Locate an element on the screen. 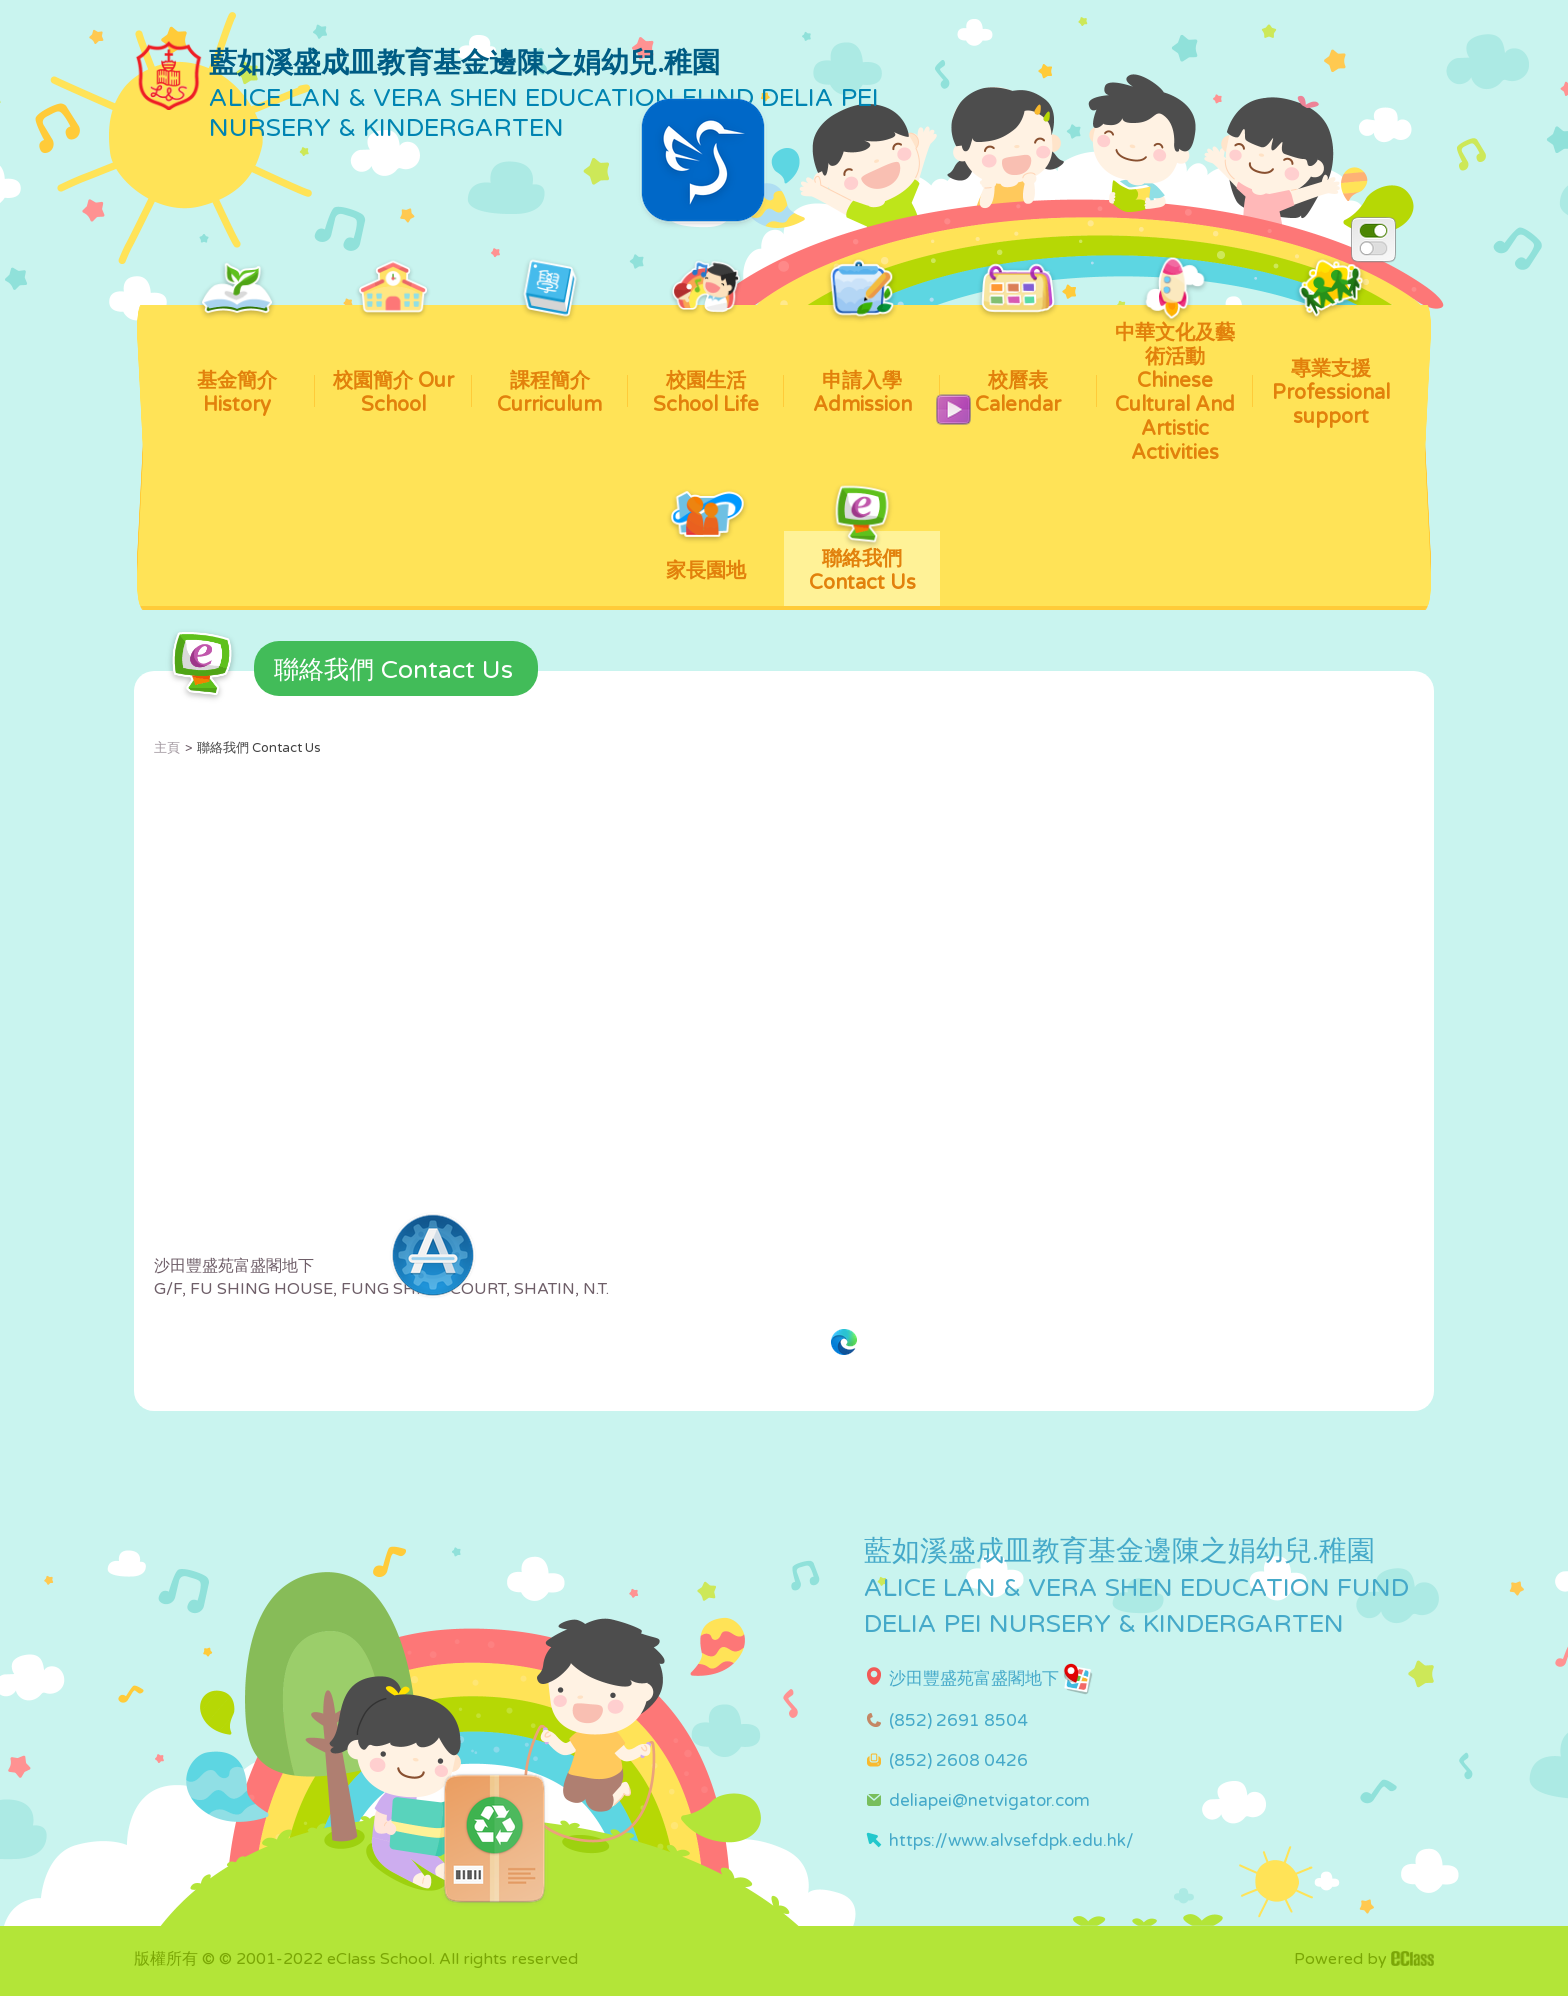 This screenshot has width=1568, height=1996. open system tweaks or settings customization is located at coordinates (1373, 239).